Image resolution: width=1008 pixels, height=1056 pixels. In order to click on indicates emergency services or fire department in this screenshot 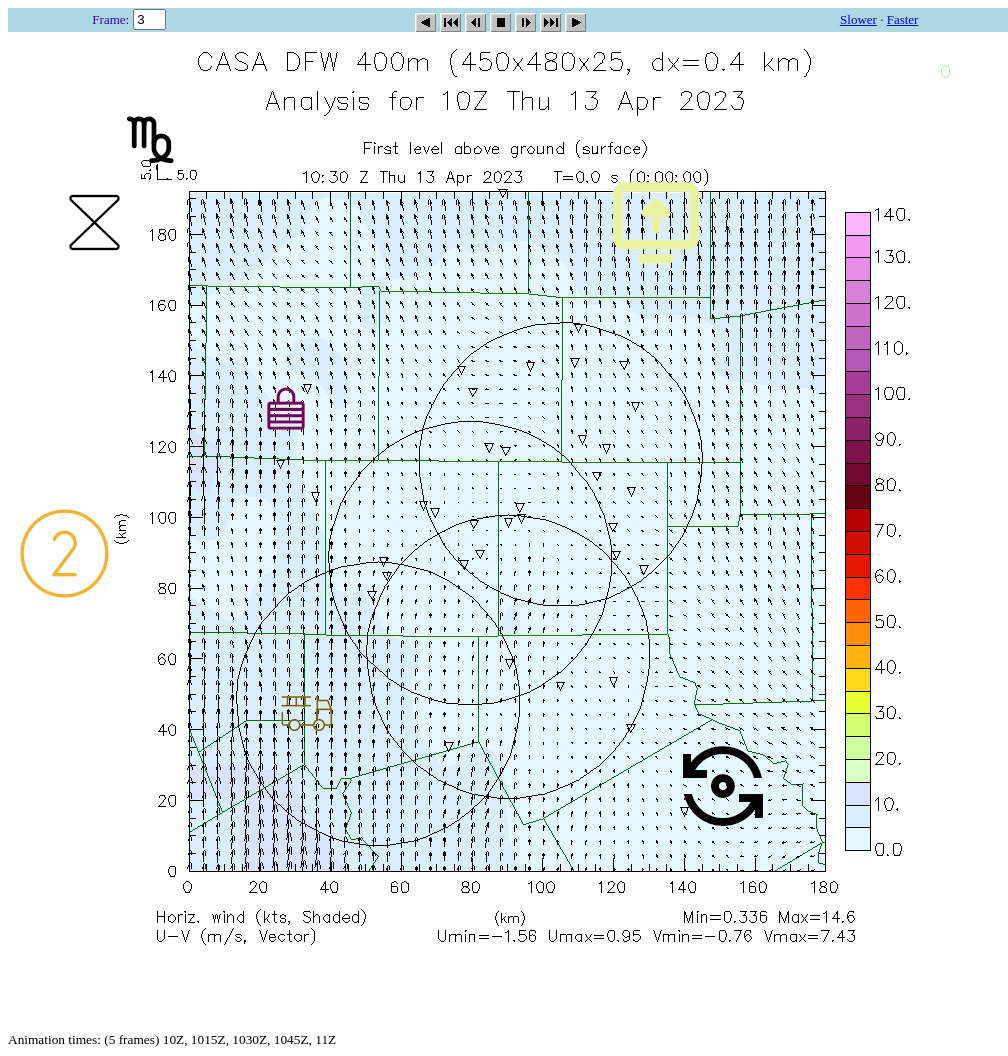, I will do `click(305, 711)`.